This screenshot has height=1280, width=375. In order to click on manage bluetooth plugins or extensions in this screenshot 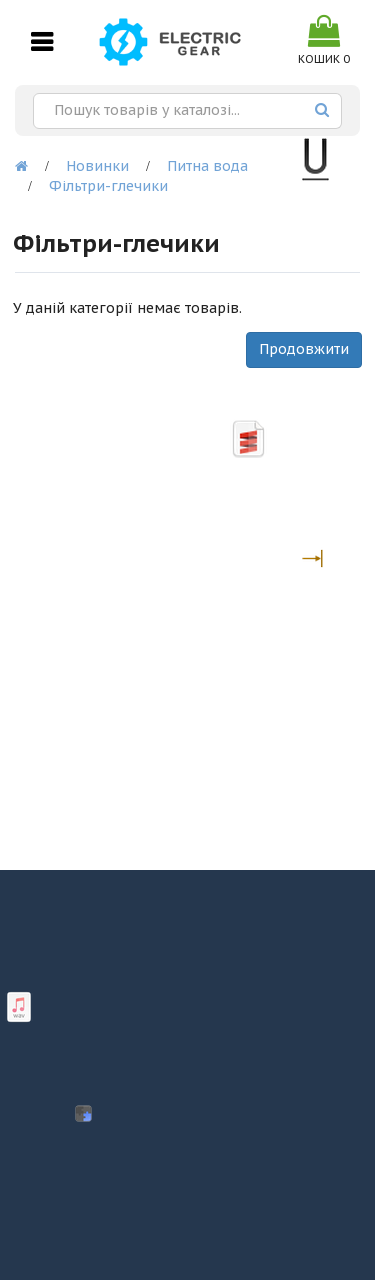, I will do `click(83, 1113)`.